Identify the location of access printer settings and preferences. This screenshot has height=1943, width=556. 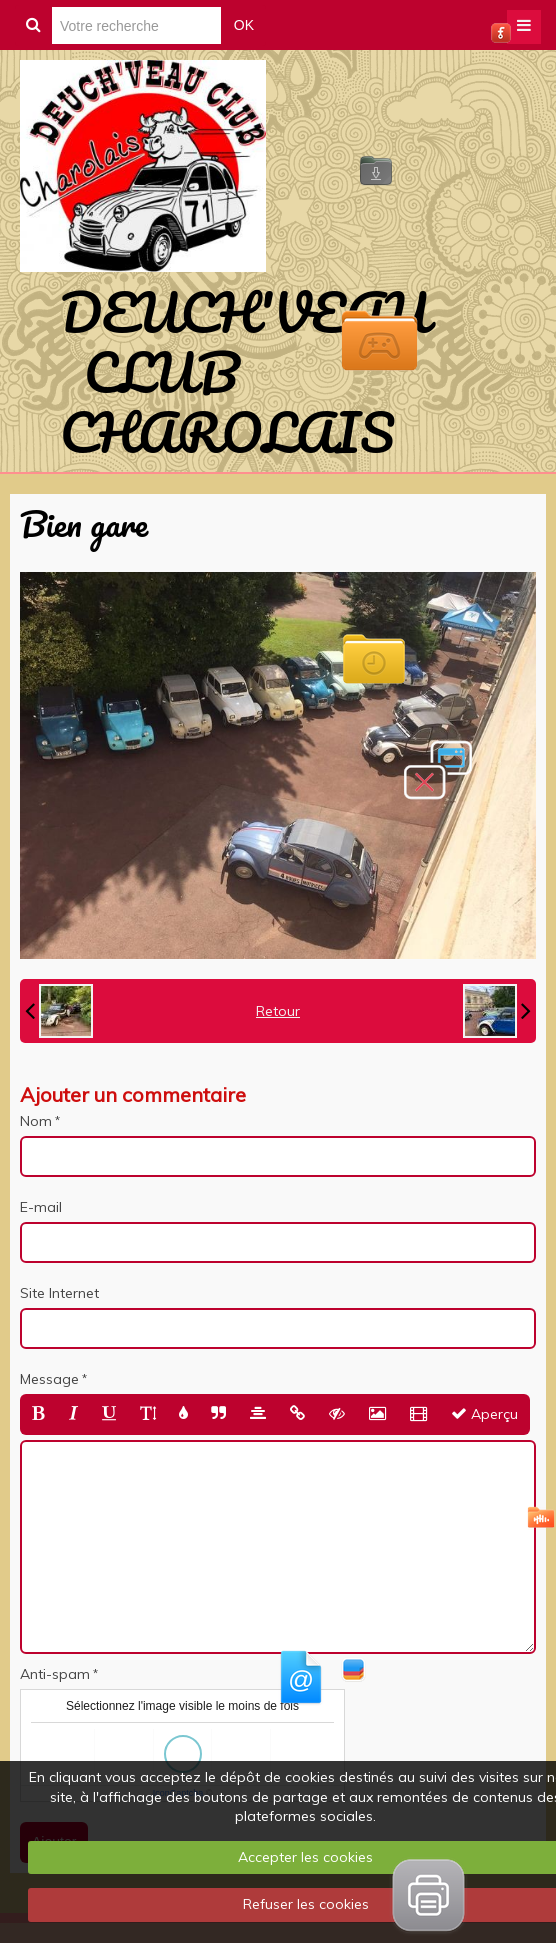
(428, 1896).